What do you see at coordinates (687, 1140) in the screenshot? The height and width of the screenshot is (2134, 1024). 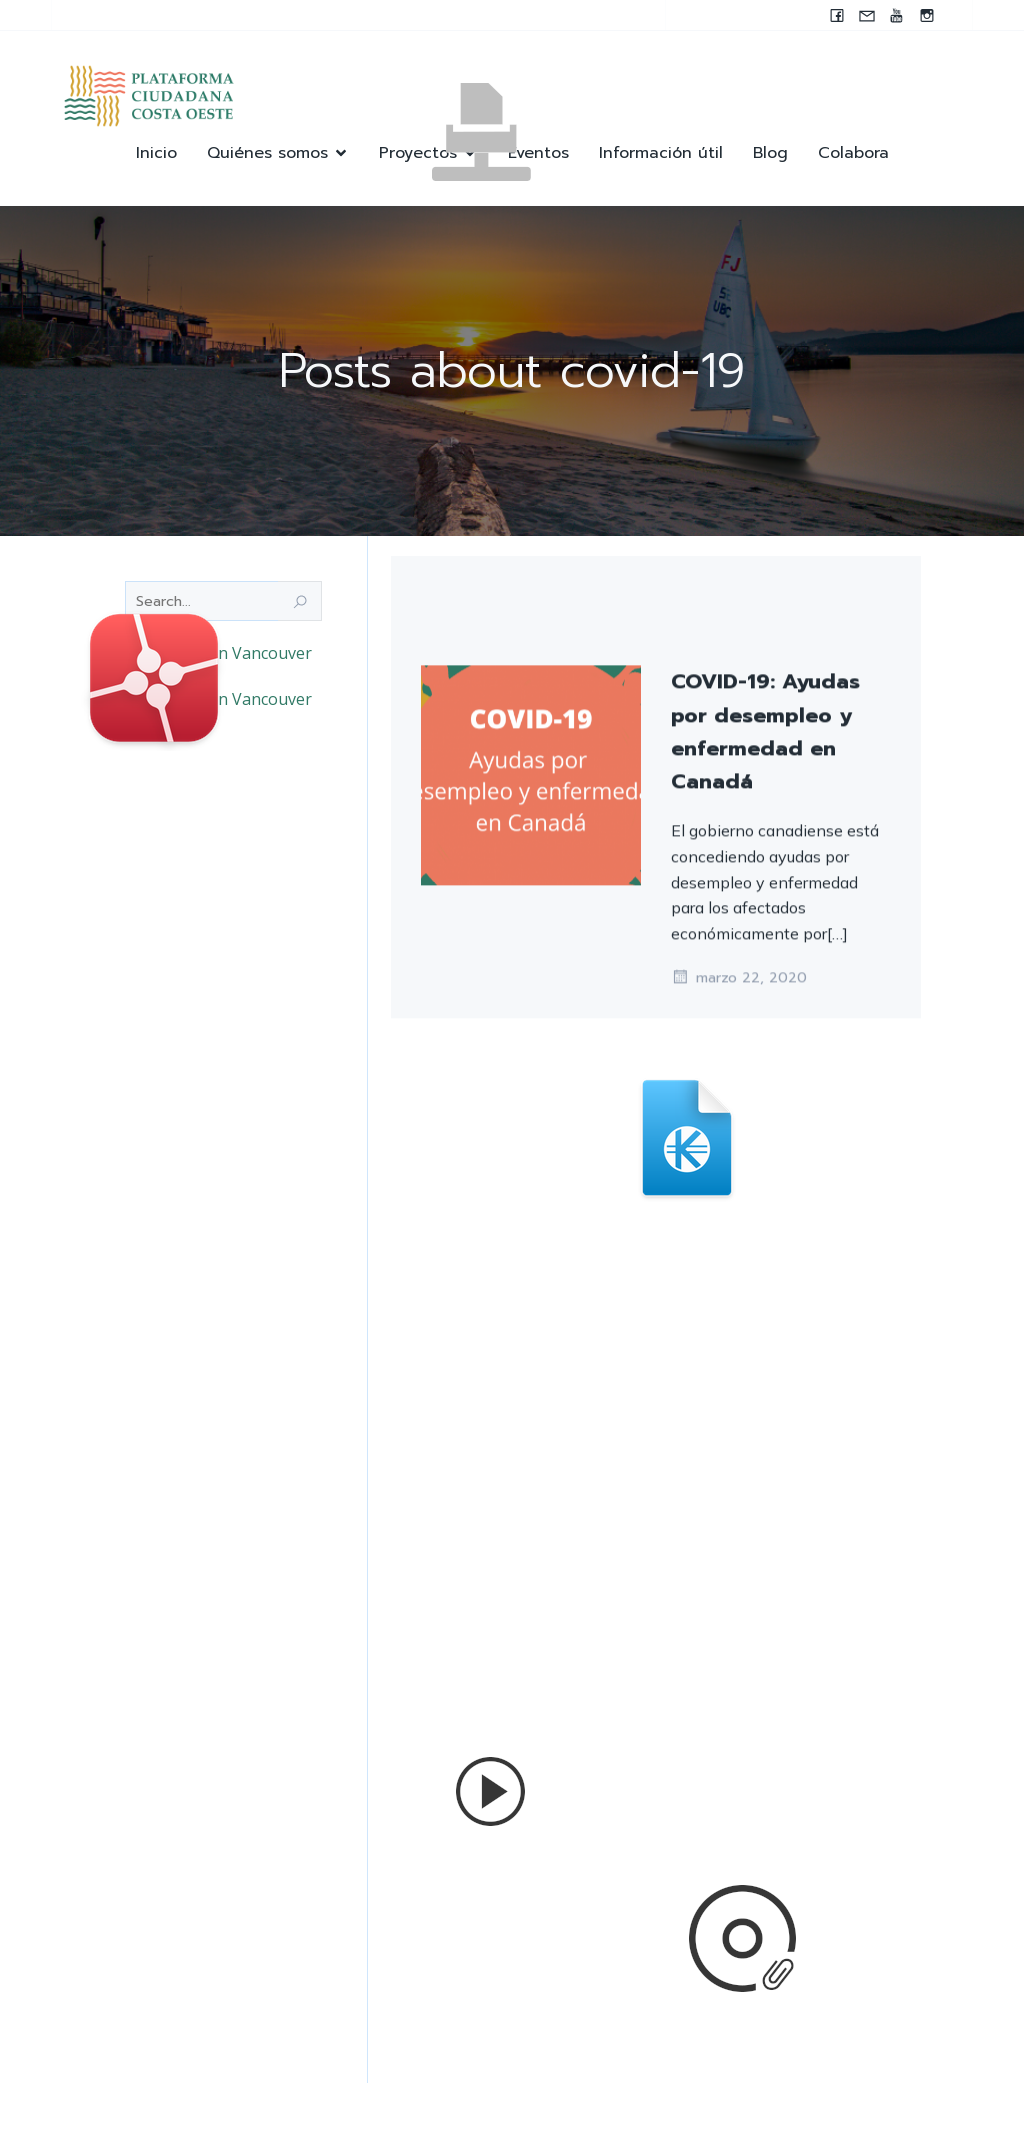 I see `open a KMyMoney financial data file` at bounding box center [687, 1140].